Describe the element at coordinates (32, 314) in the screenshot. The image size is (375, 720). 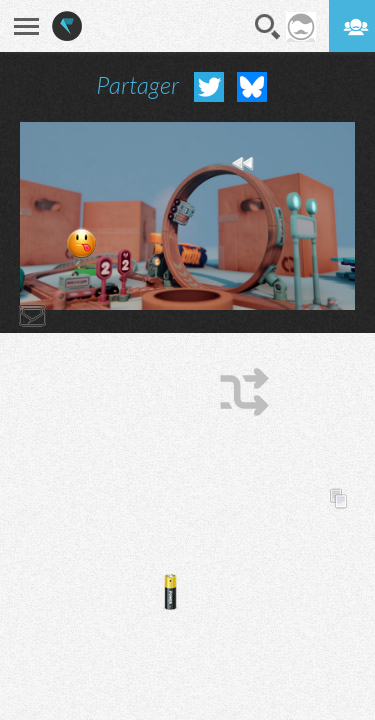
I see `open the mail app` at that location.